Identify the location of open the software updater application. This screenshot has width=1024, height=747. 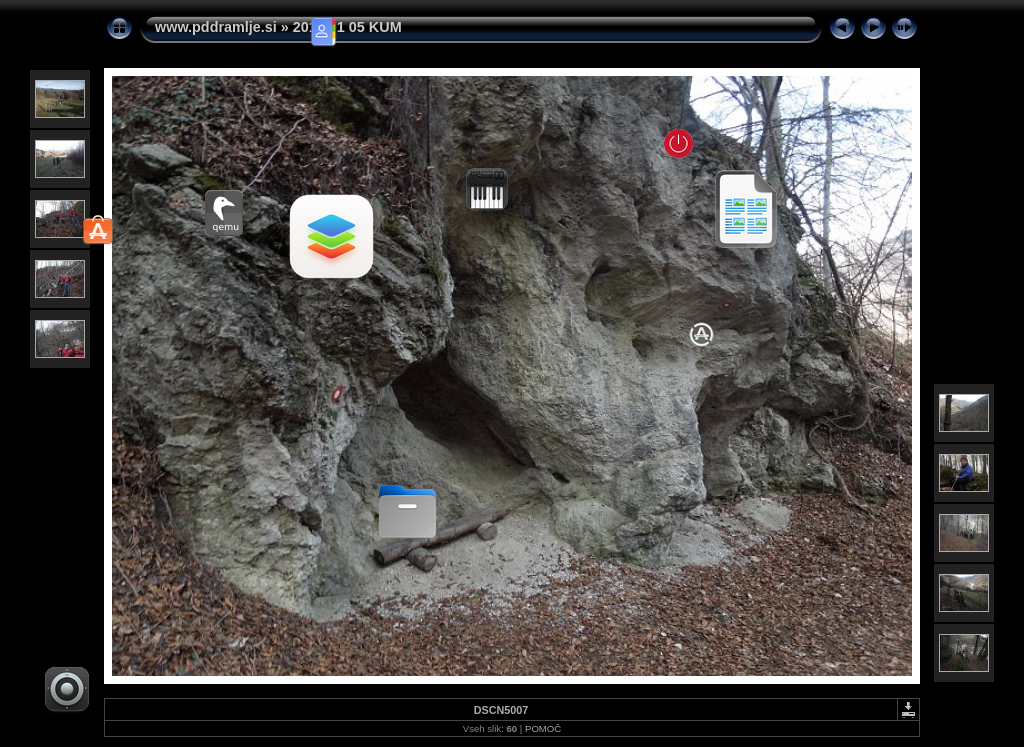
(701, 334).